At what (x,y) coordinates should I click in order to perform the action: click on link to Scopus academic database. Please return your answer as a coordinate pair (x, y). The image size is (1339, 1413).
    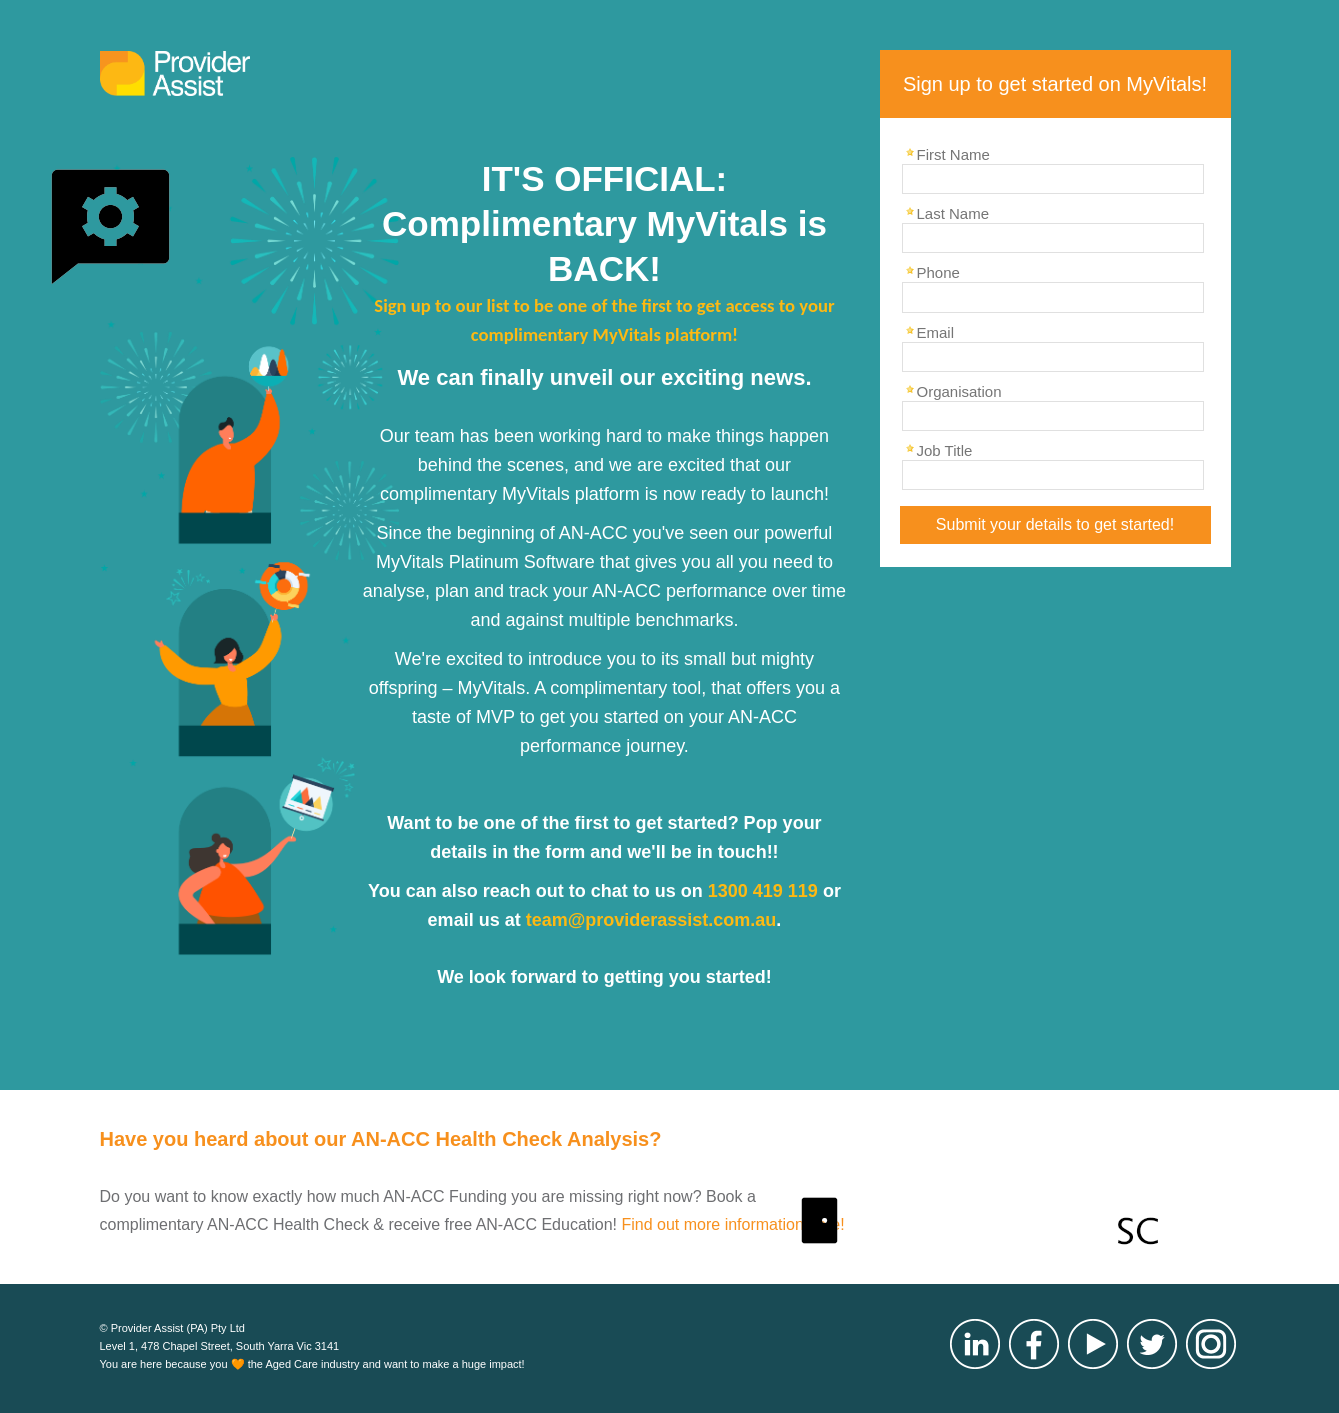
    Looking at the image, I should click on (1138, 1231).